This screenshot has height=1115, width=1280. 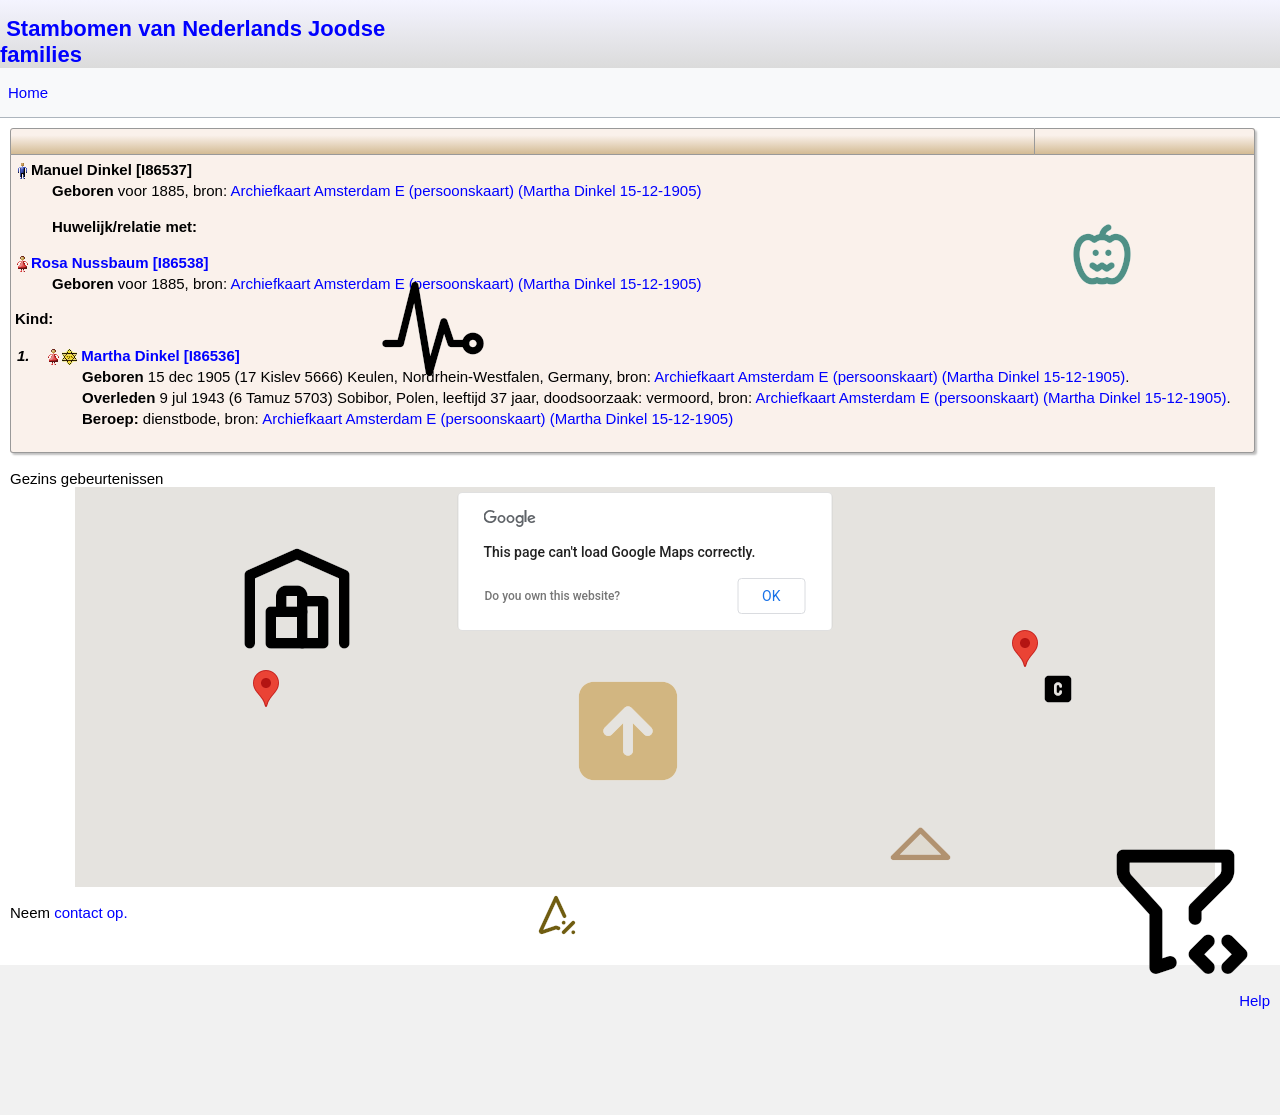 I want to click on filter results using code or custom query, so click(x=1175, y=908).